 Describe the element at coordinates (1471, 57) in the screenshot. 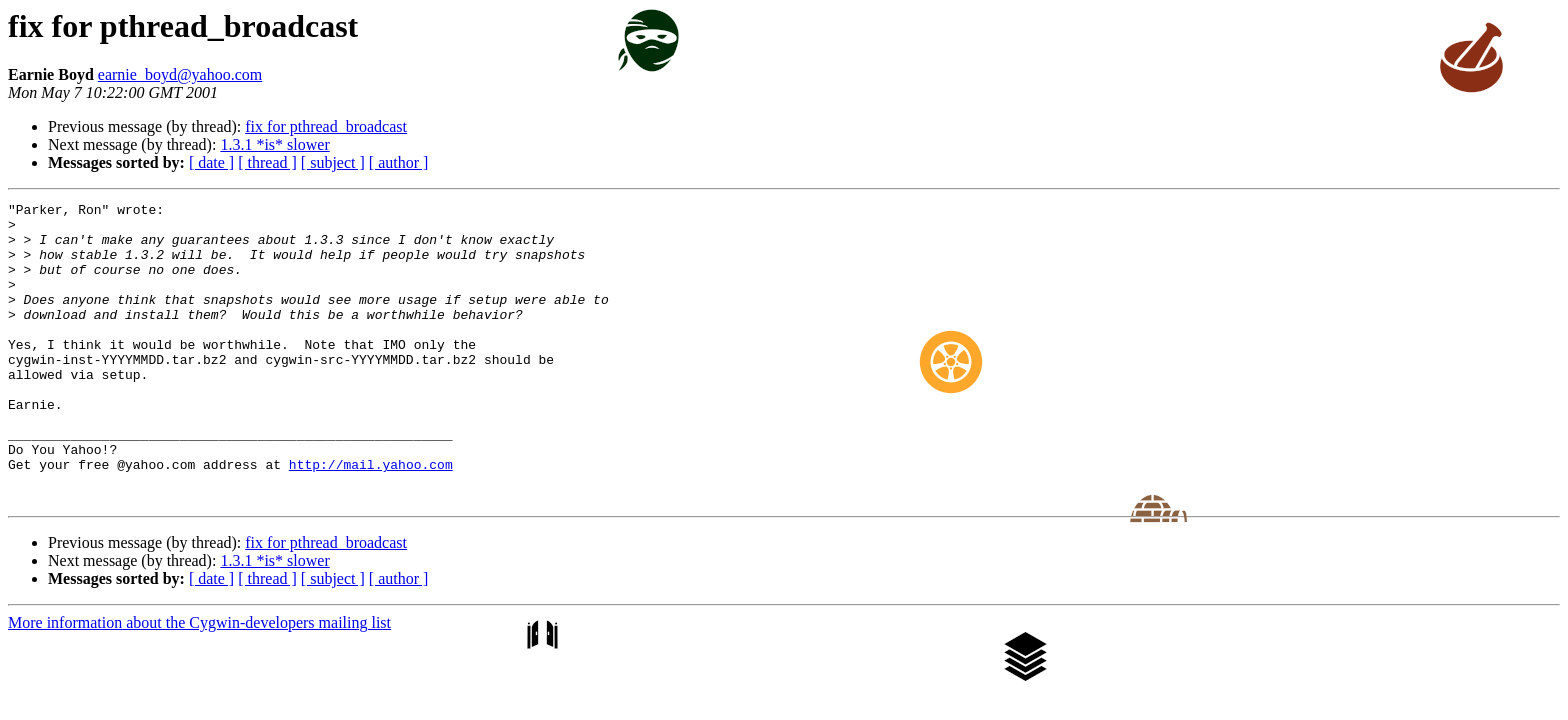

I see `access pharmacy or medication features` at that location.